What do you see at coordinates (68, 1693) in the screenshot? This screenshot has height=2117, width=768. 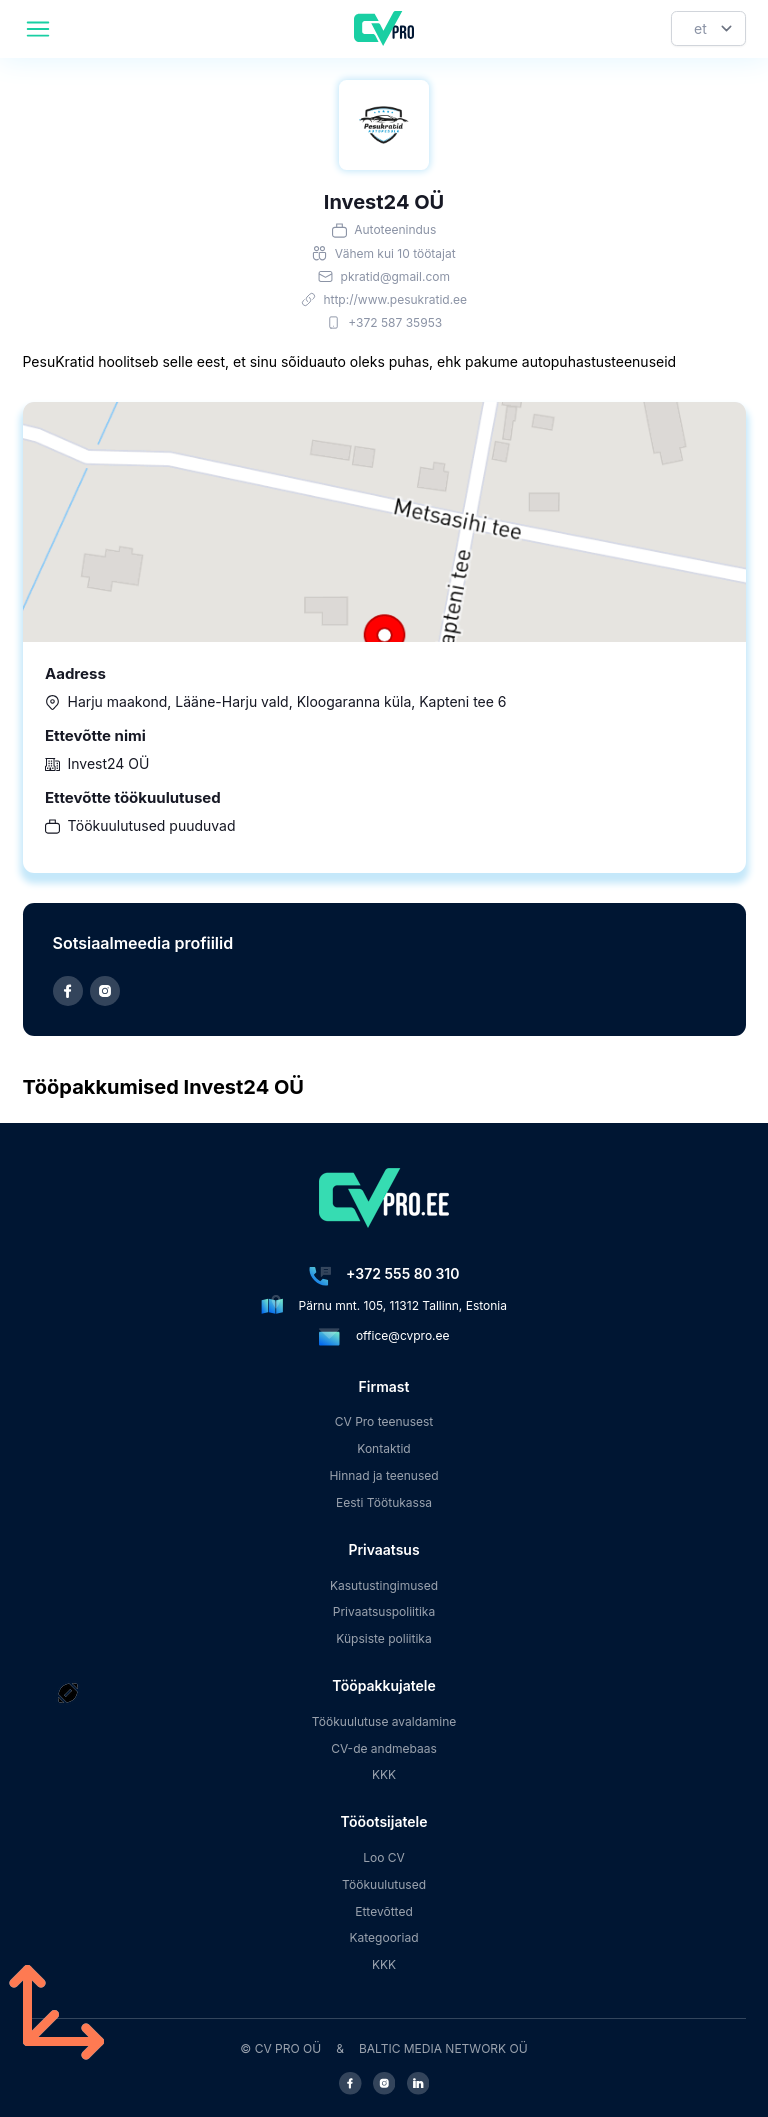 I see `access sports or football content` at bounding box center [68, 1693].